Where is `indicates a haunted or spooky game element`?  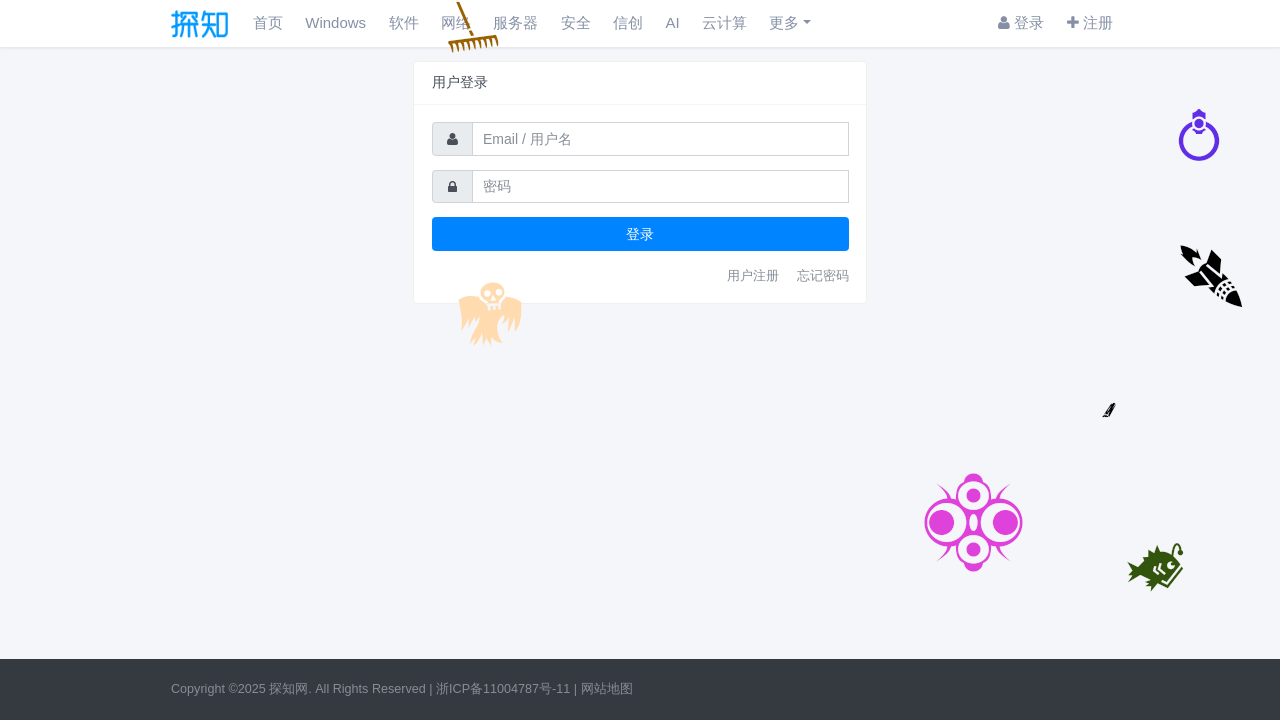
indicates a haunted or spooky game element is located at coordinates (490, 314).